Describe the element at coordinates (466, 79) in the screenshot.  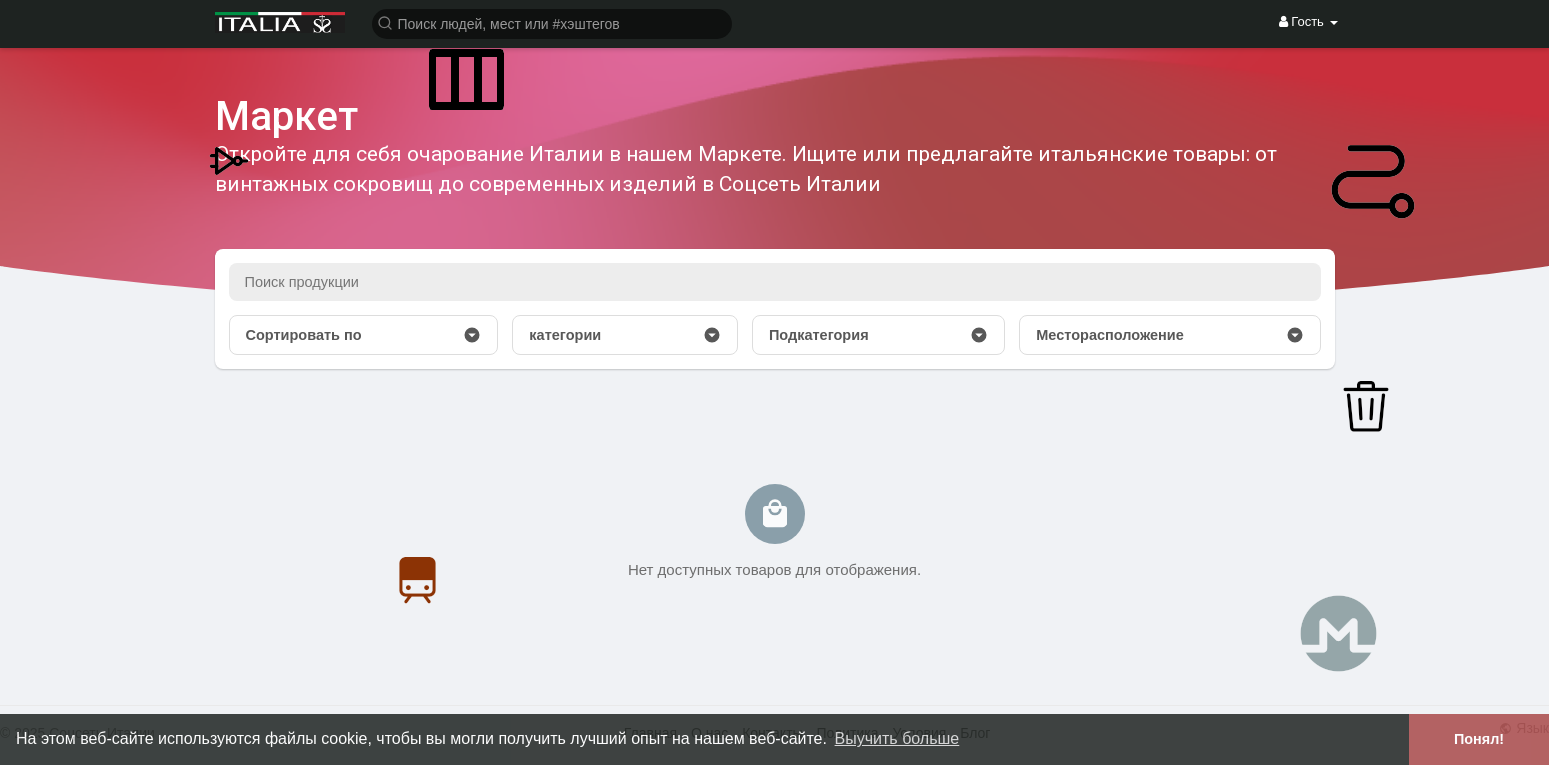
I see `switch to week view in calendar` at that location.